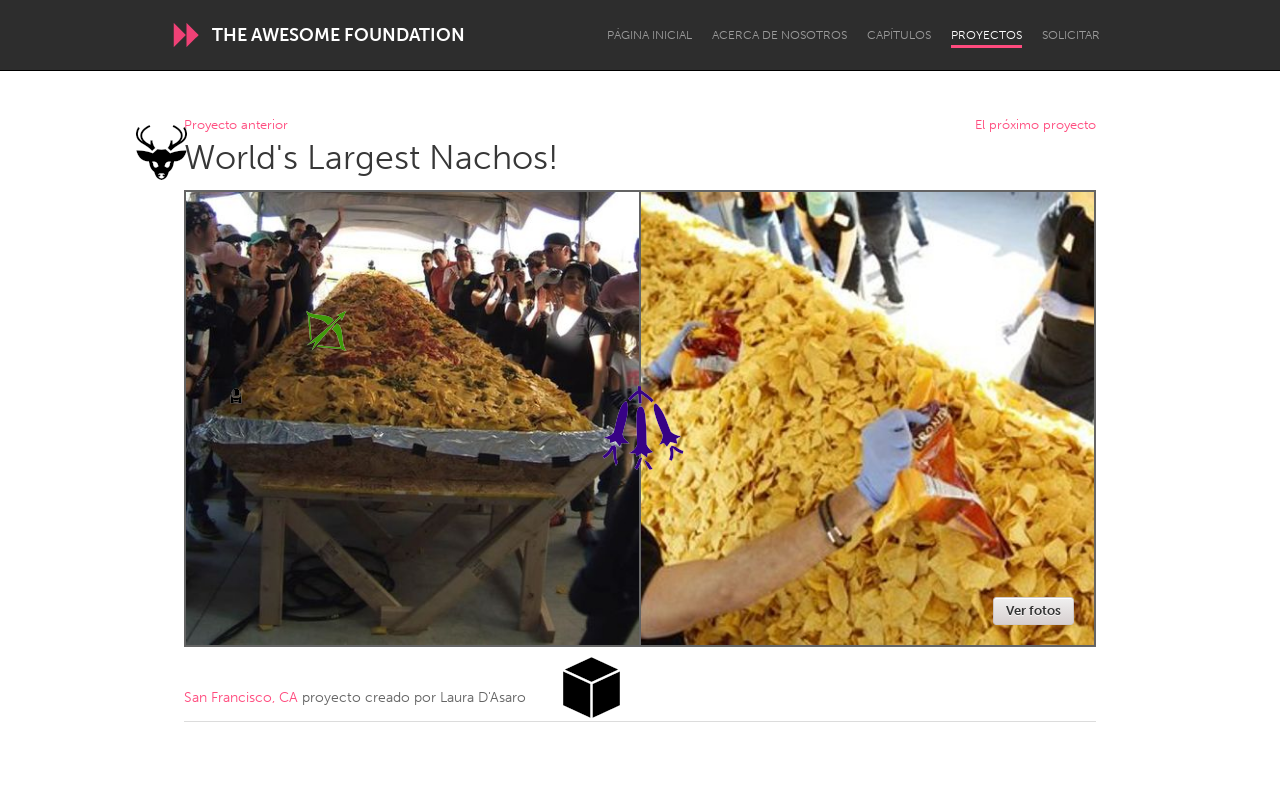 This screenshot has height=800, width=1280. I want to click on cantua flower icon for botanical or nature-themed game element, so click(643, 428).